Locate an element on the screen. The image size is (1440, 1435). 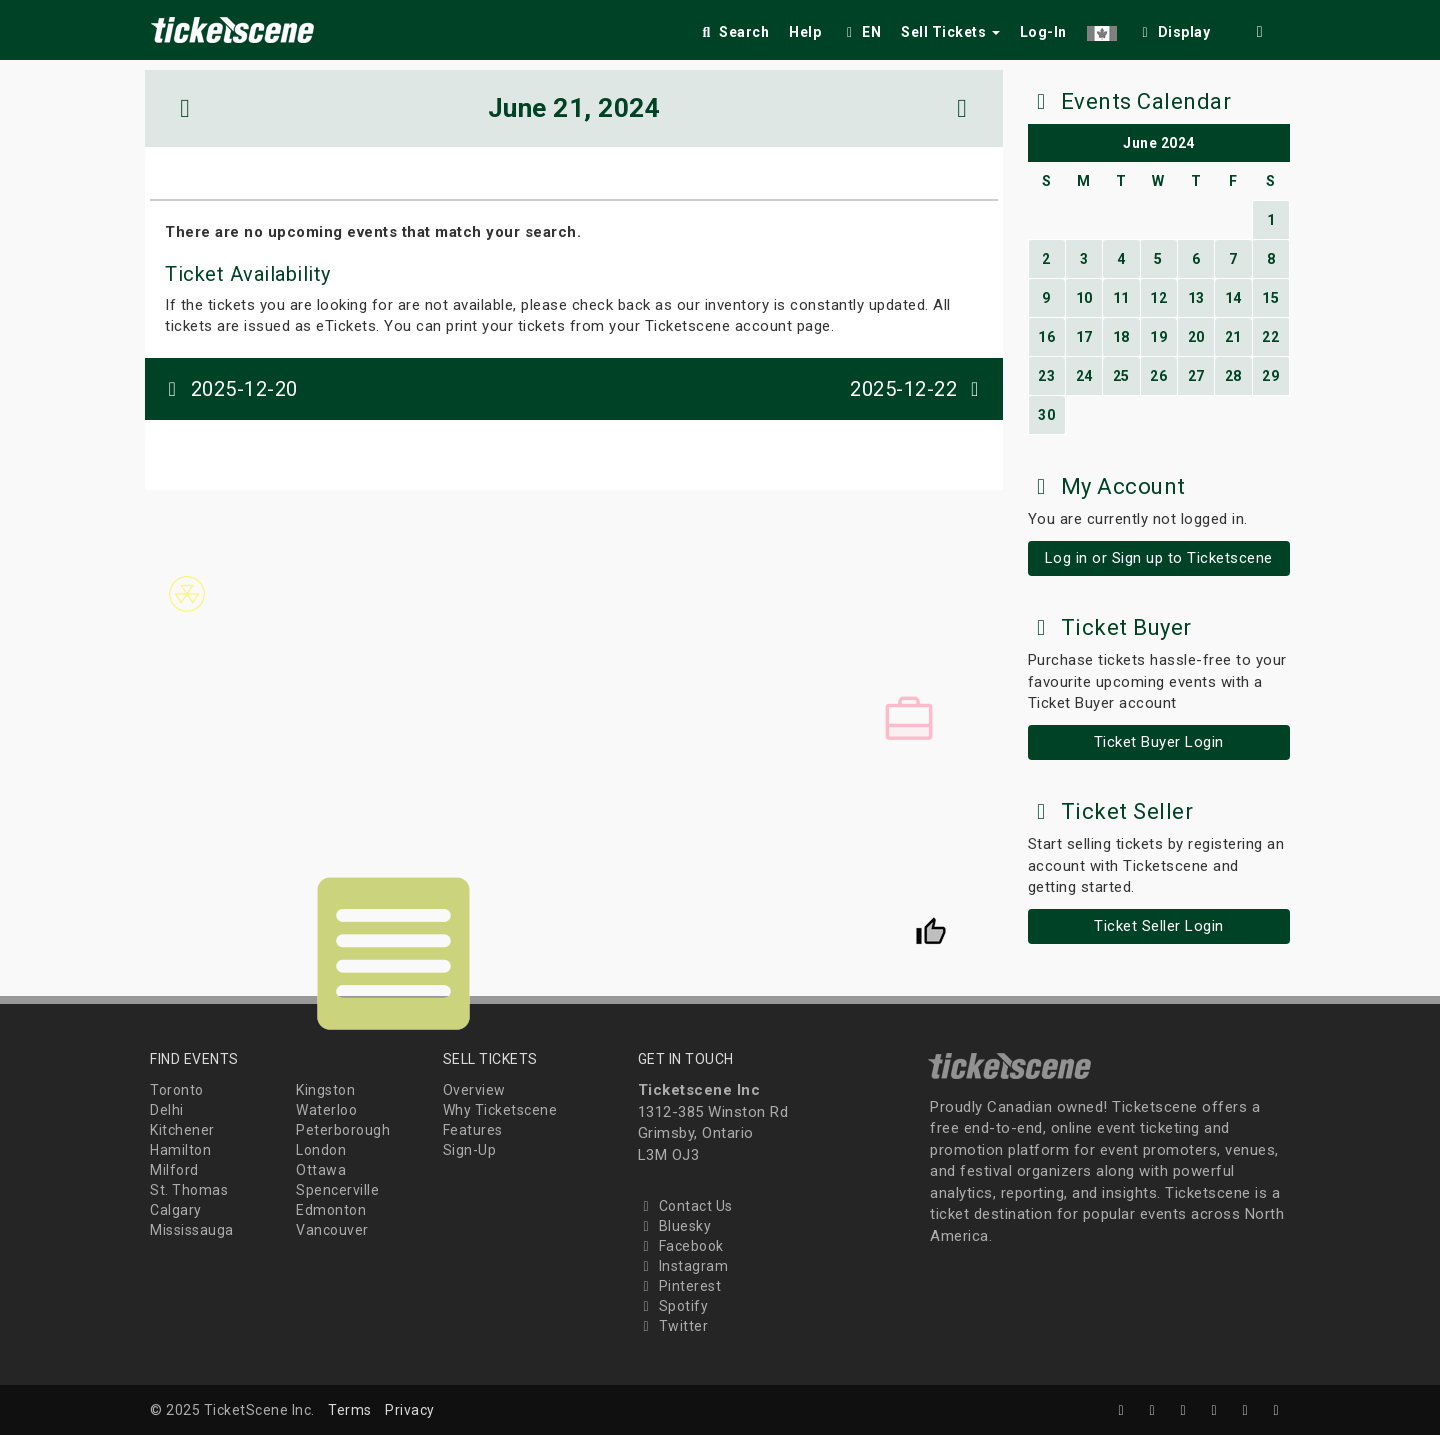
access travel or trip planning features is located at coordinates (909, 720).